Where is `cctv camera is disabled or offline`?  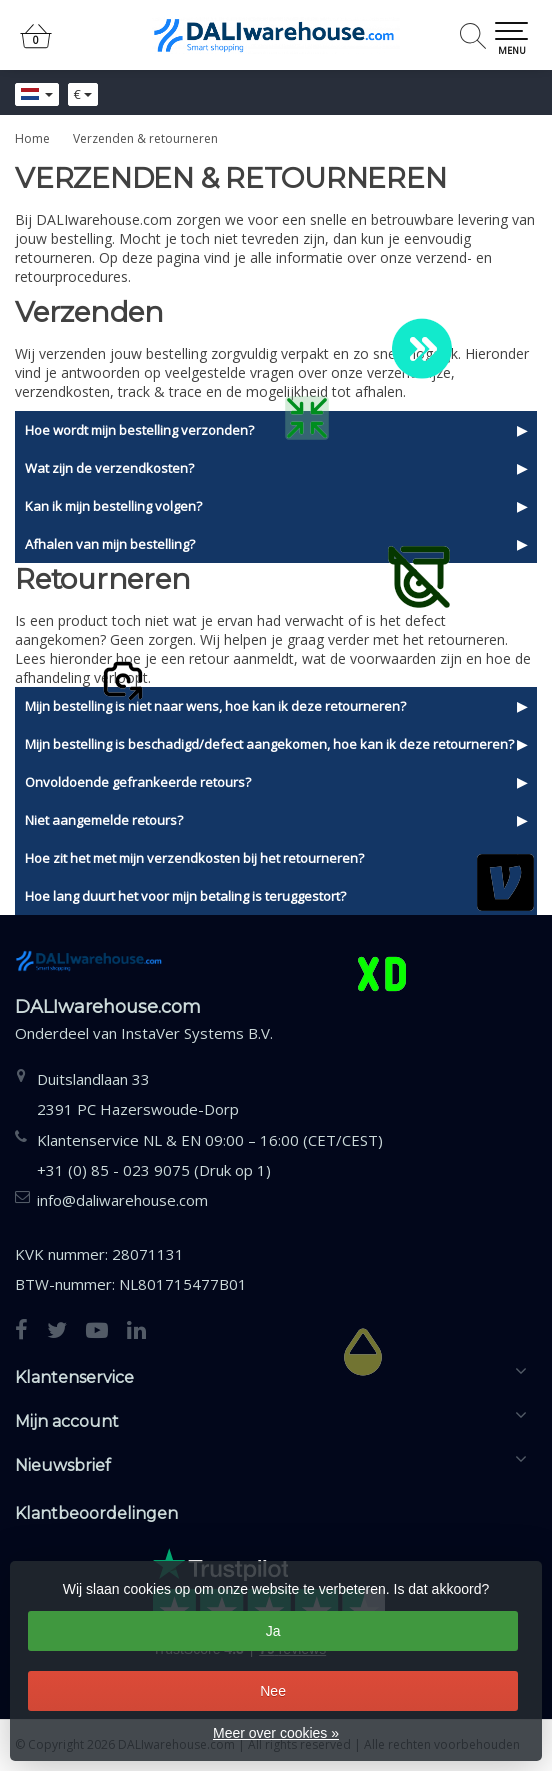
cctv camera is disabled or offline is located at coordinates (419, 577).